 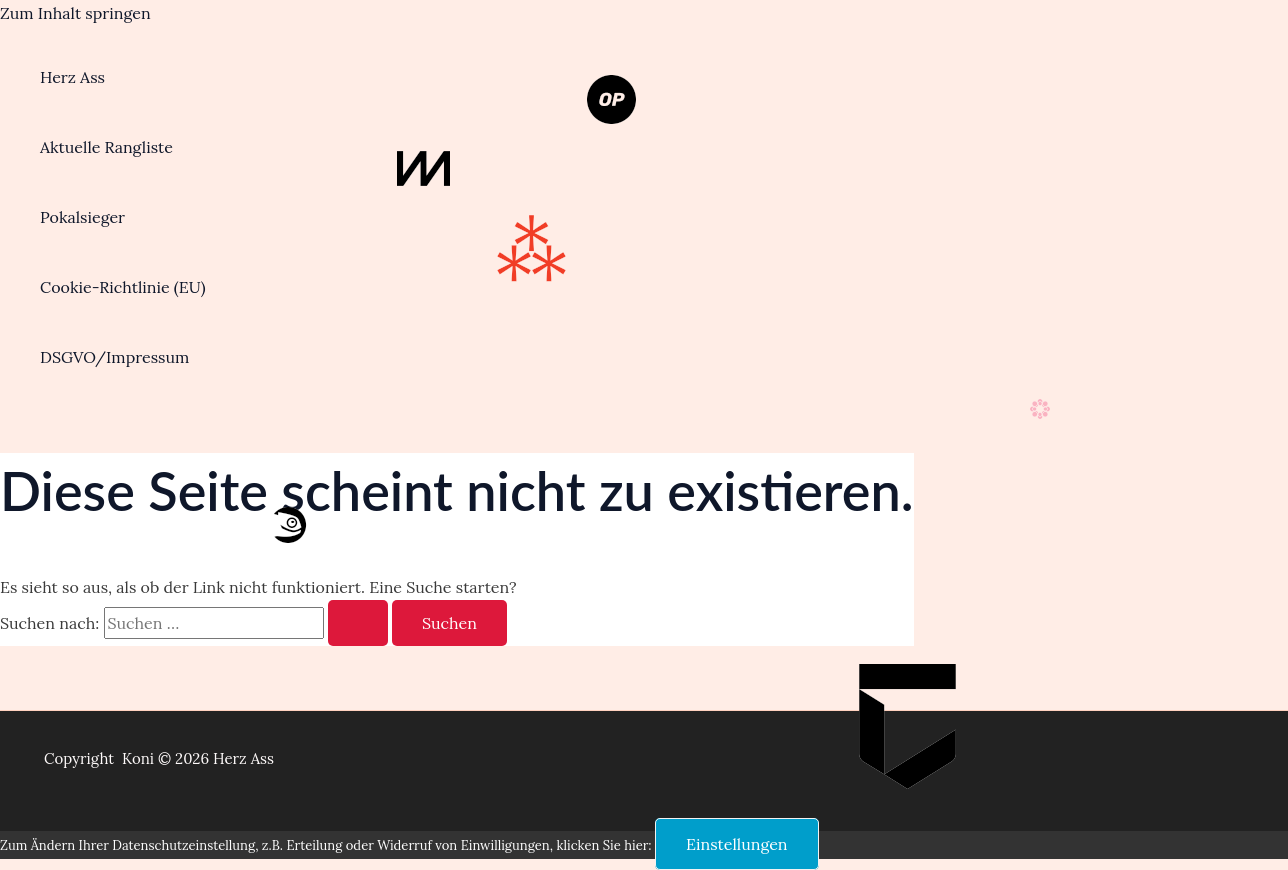 What do you see at coordinates (907, 726) in the screenshot?
I see `open Google Chronicle security platform` at bounding box center [907, 726].